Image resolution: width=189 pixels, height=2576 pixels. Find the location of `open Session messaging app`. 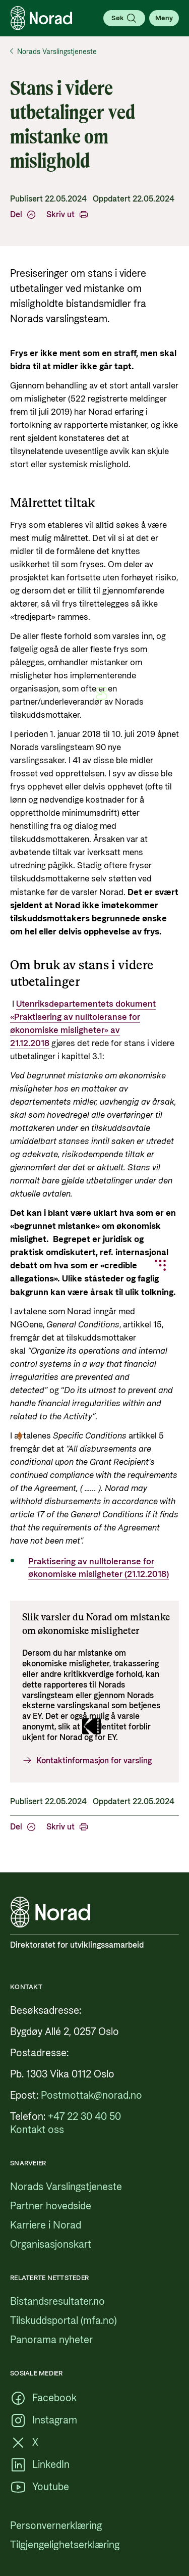

open Session messaging app is located at coordinates (101, 693).